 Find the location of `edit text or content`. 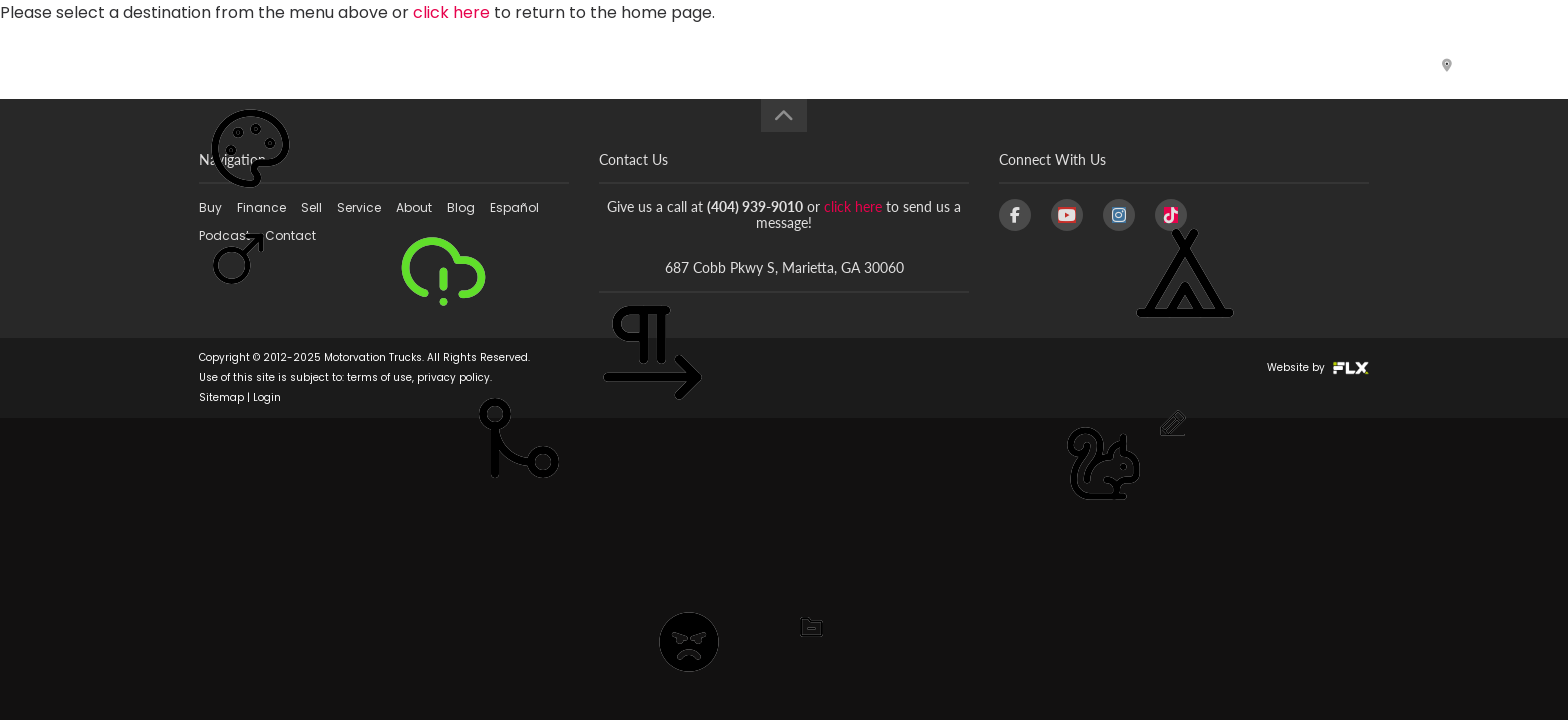

edit text or content is located at coordinates (1172, 423).